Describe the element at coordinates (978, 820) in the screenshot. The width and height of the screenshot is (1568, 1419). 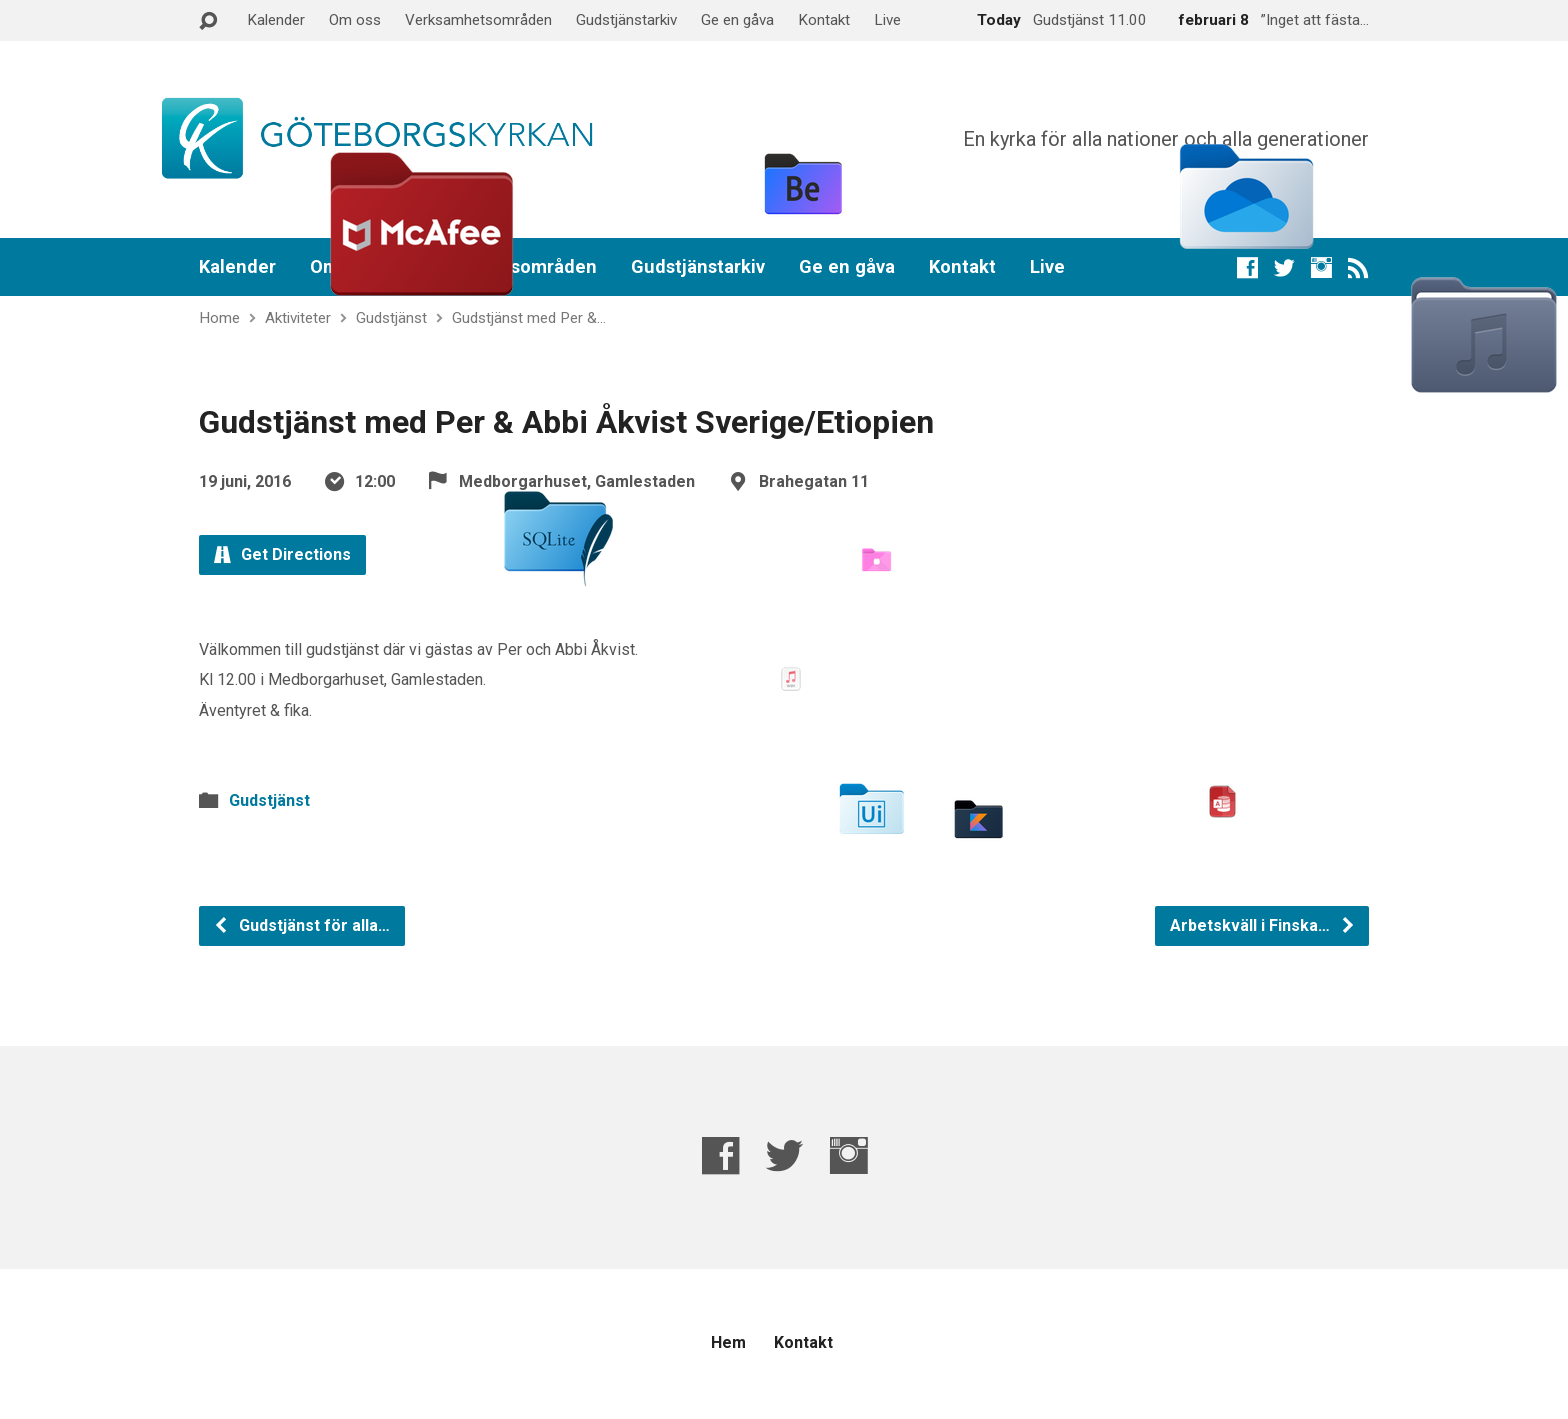
I see `open folder containing kotlin project files` at that location.